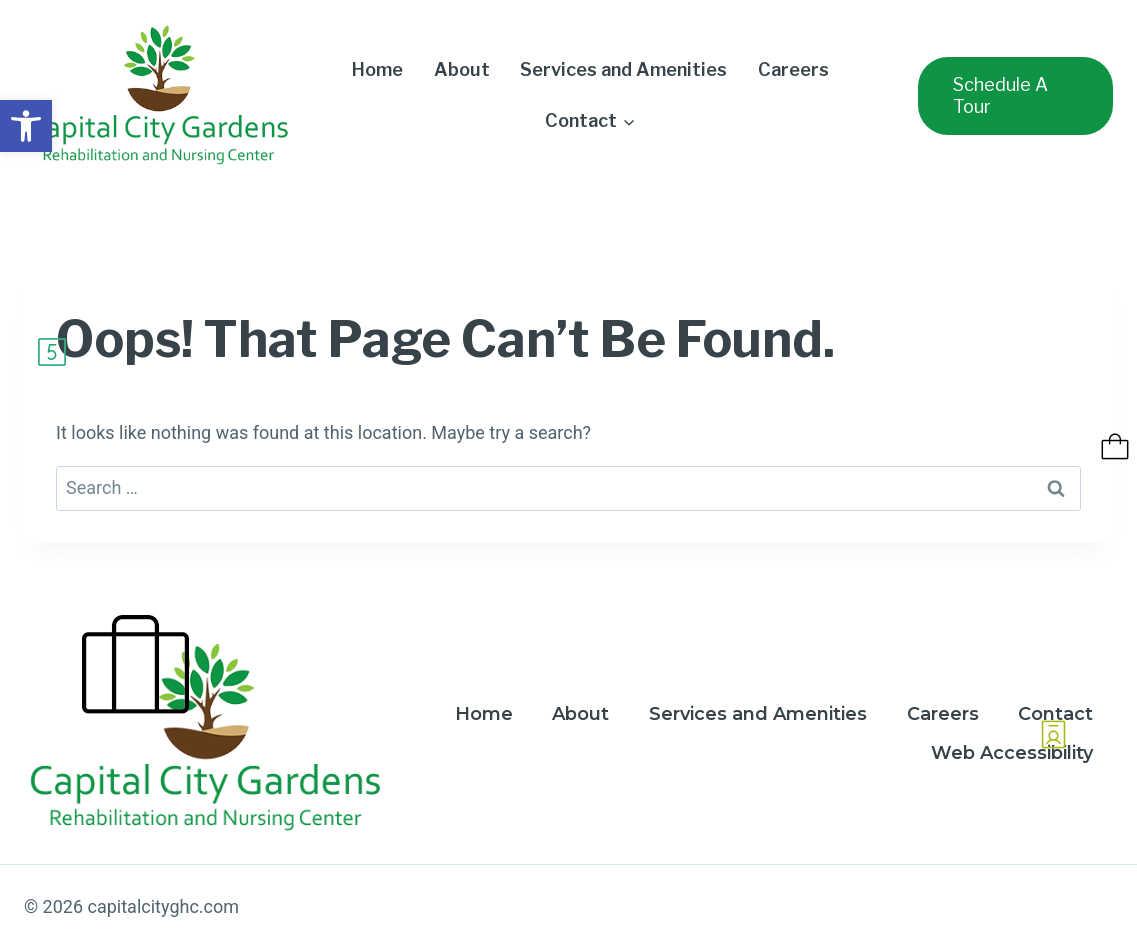  What do you see at coordinates (1115, 448) in the screenshot?
I see `view your shopping bag` at bounding box center [1115, 448].